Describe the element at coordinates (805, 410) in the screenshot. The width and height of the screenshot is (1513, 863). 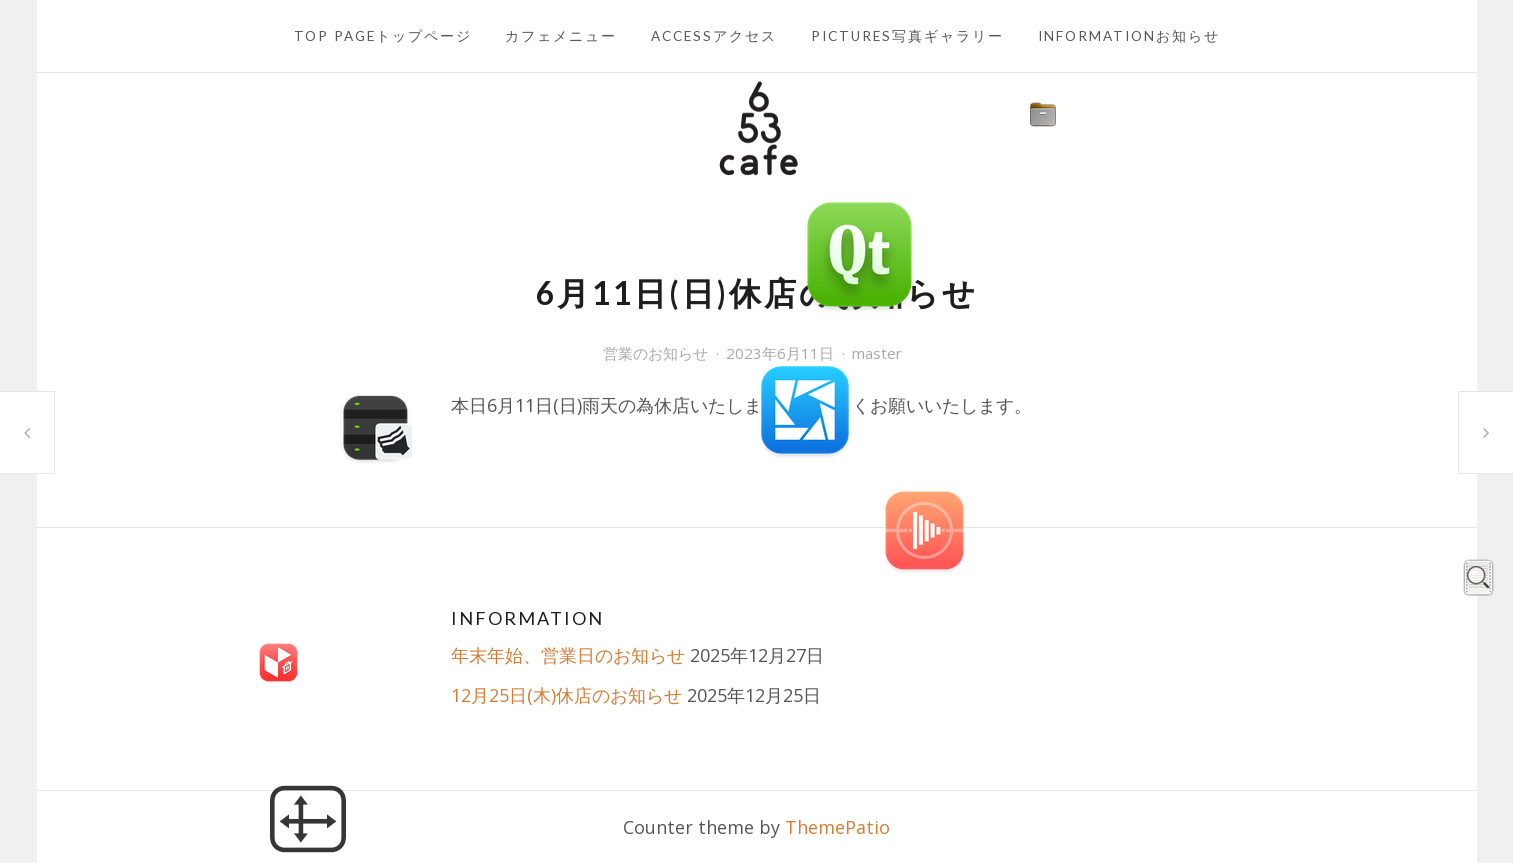
I see `open Lens, a Kubernetes IDE for managing clusters` at that location.